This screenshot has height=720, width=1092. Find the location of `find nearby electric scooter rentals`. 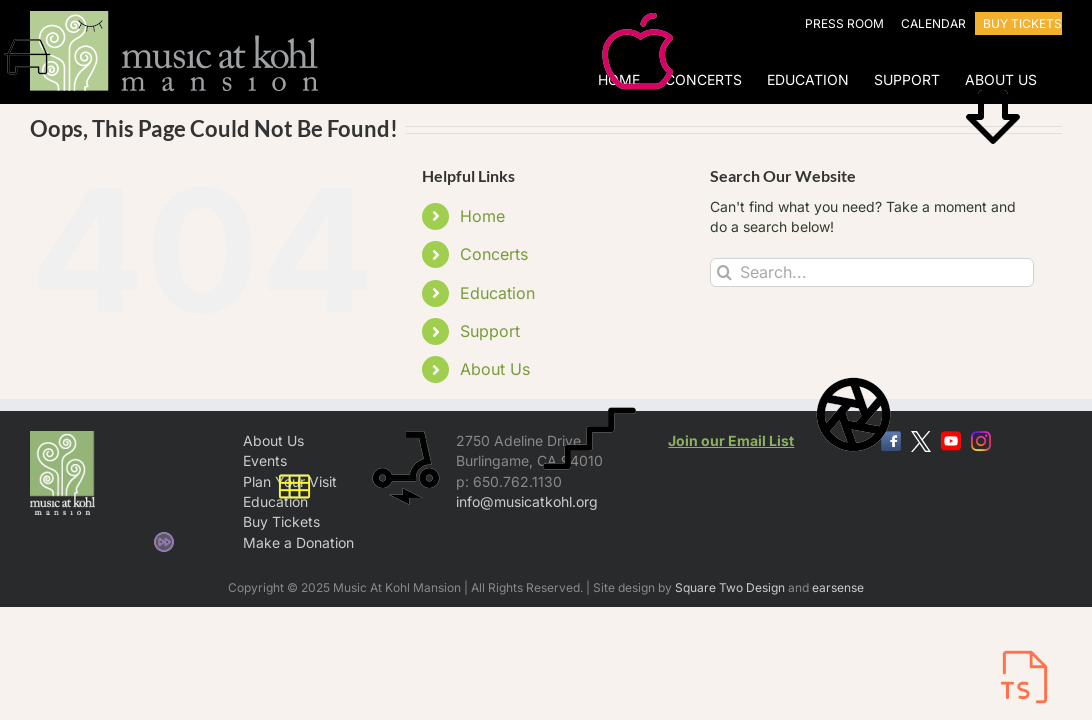

find nearby electric scooter rentals is located at coordinates (406, 468).